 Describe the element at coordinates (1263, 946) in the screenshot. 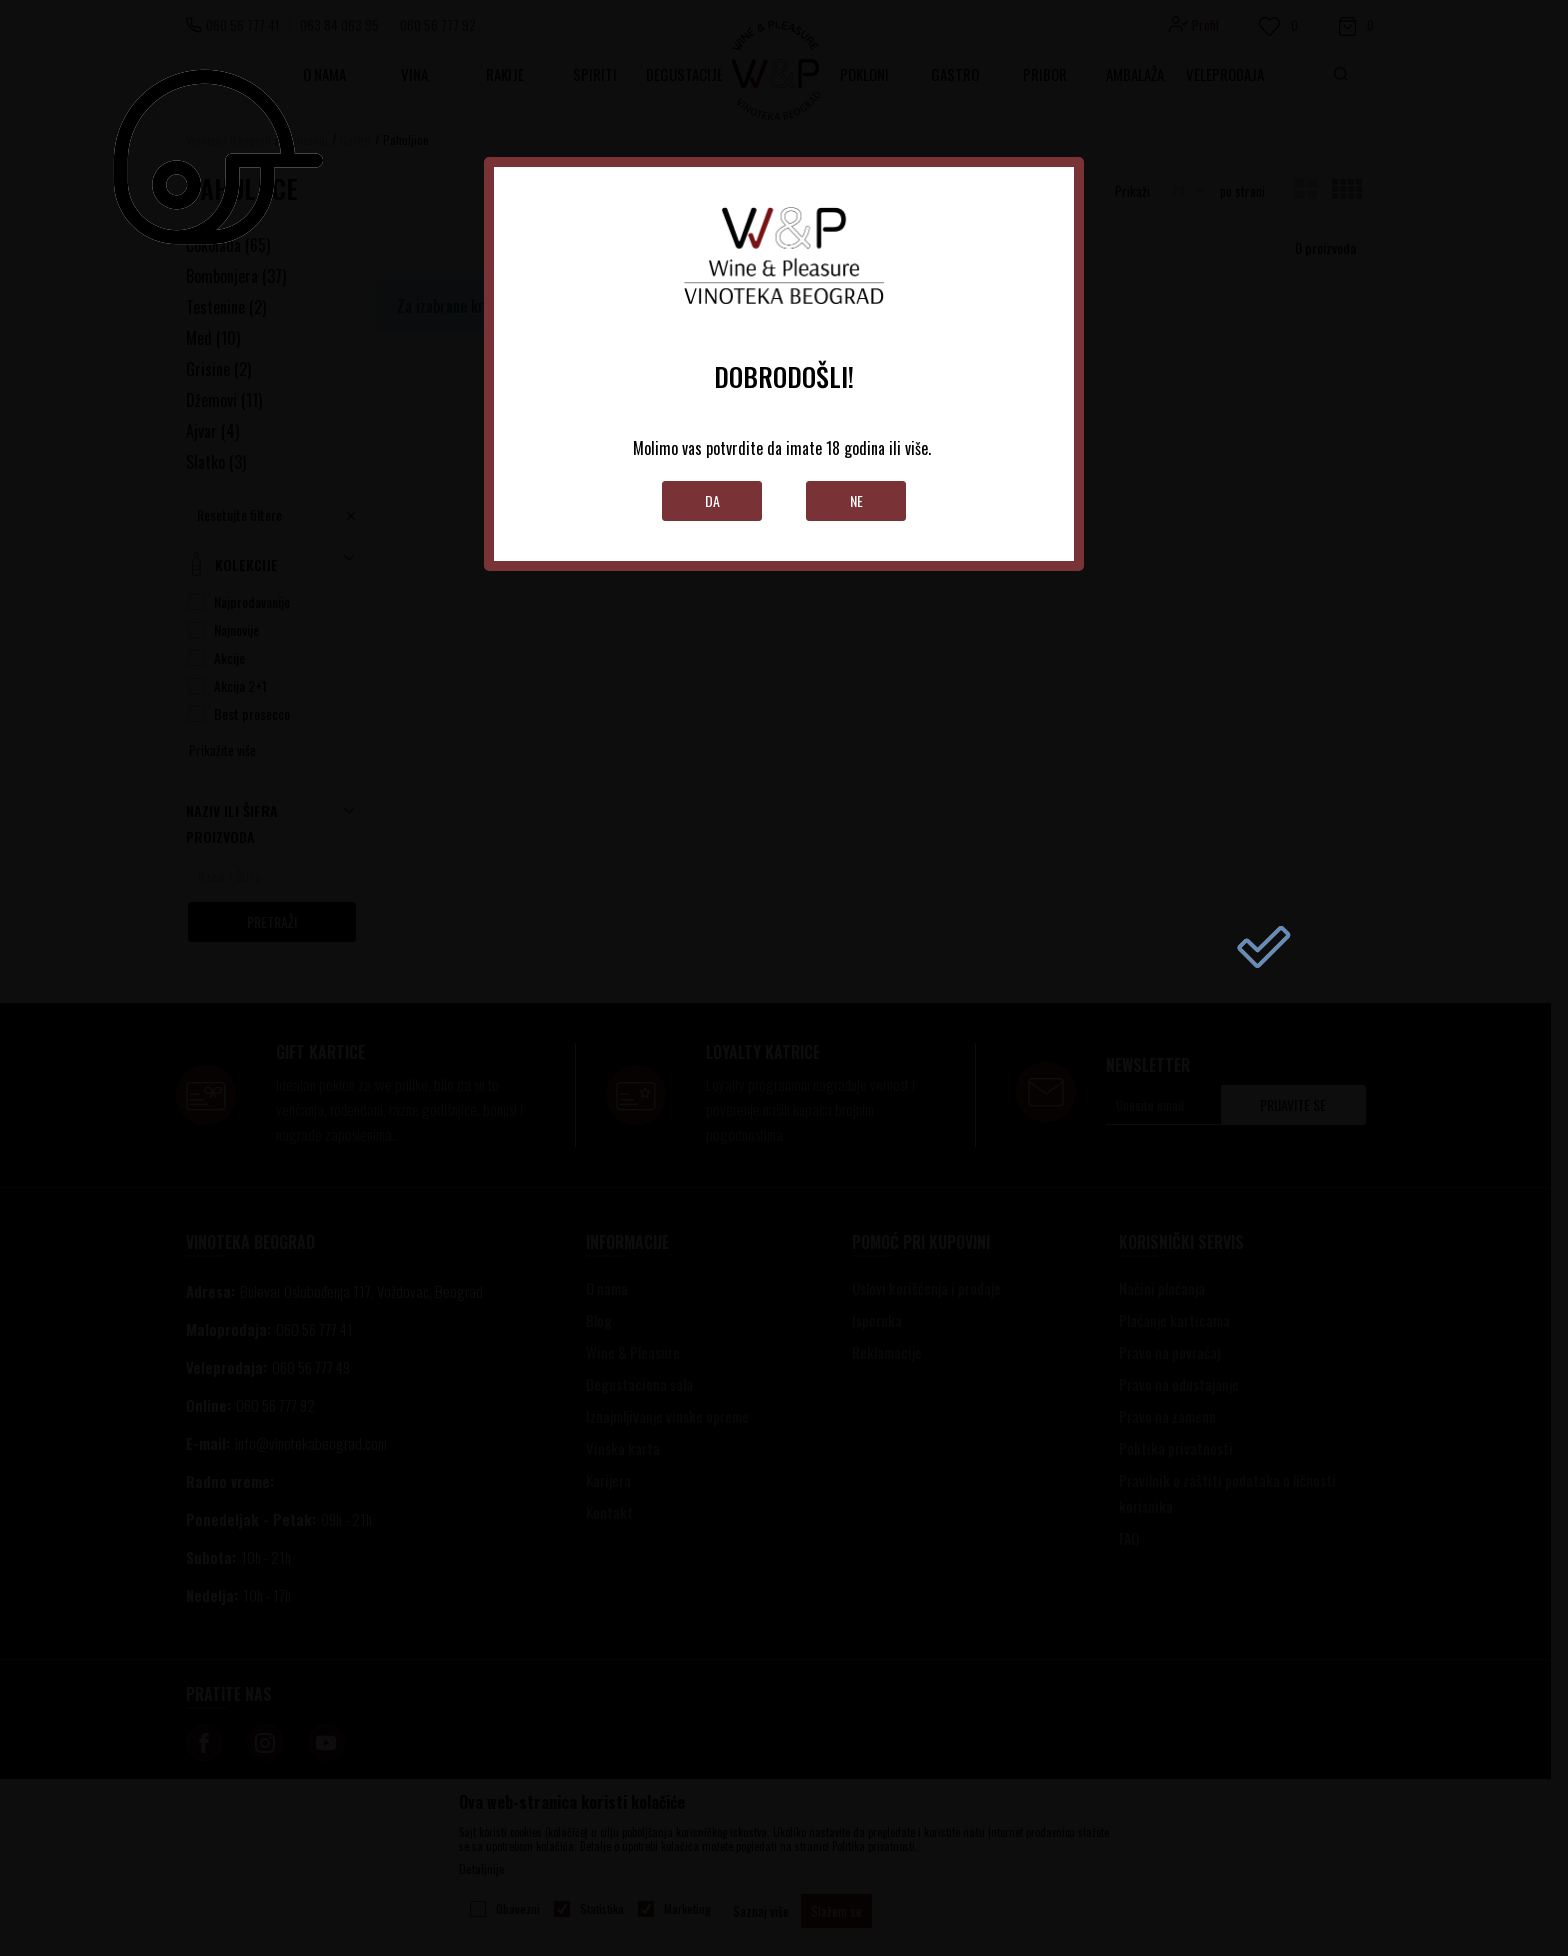

I see `confirm or submit an action` at that location.